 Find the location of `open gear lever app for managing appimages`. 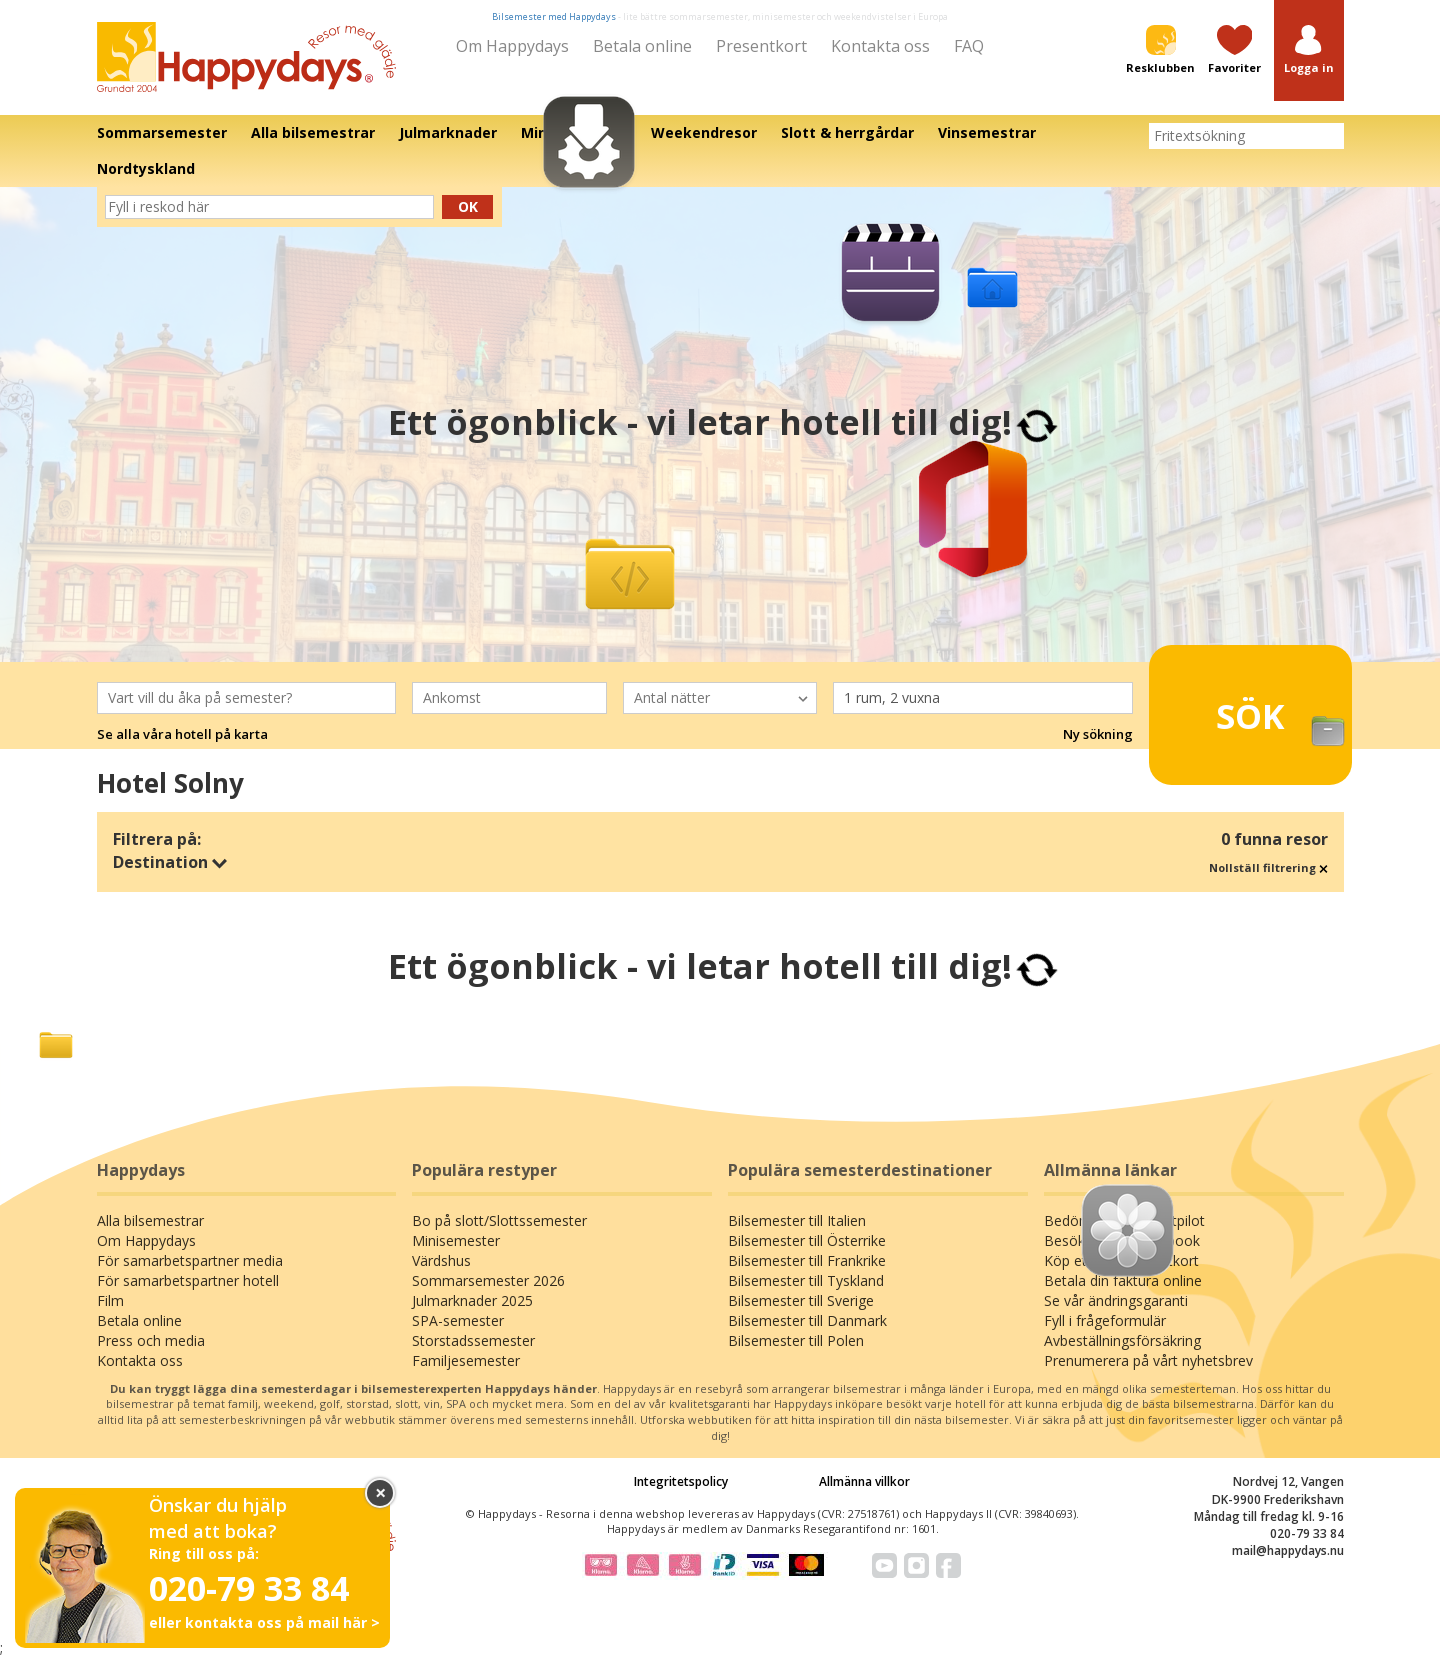

open gear lever app for managing appimages is located at coordinates (589, 142).